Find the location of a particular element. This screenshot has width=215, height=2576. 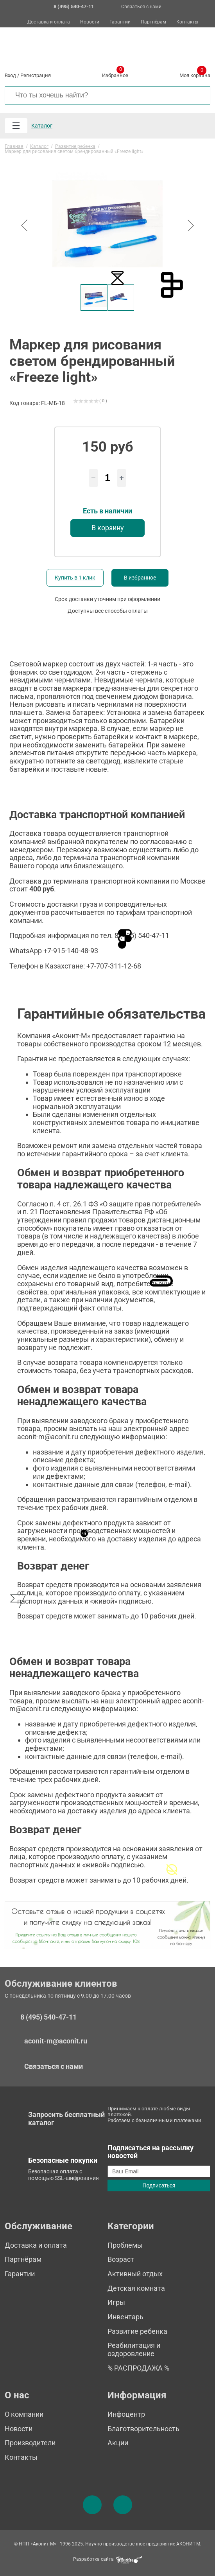

indicates high time remaining on a timer or process is located at coordinates (117, 278).